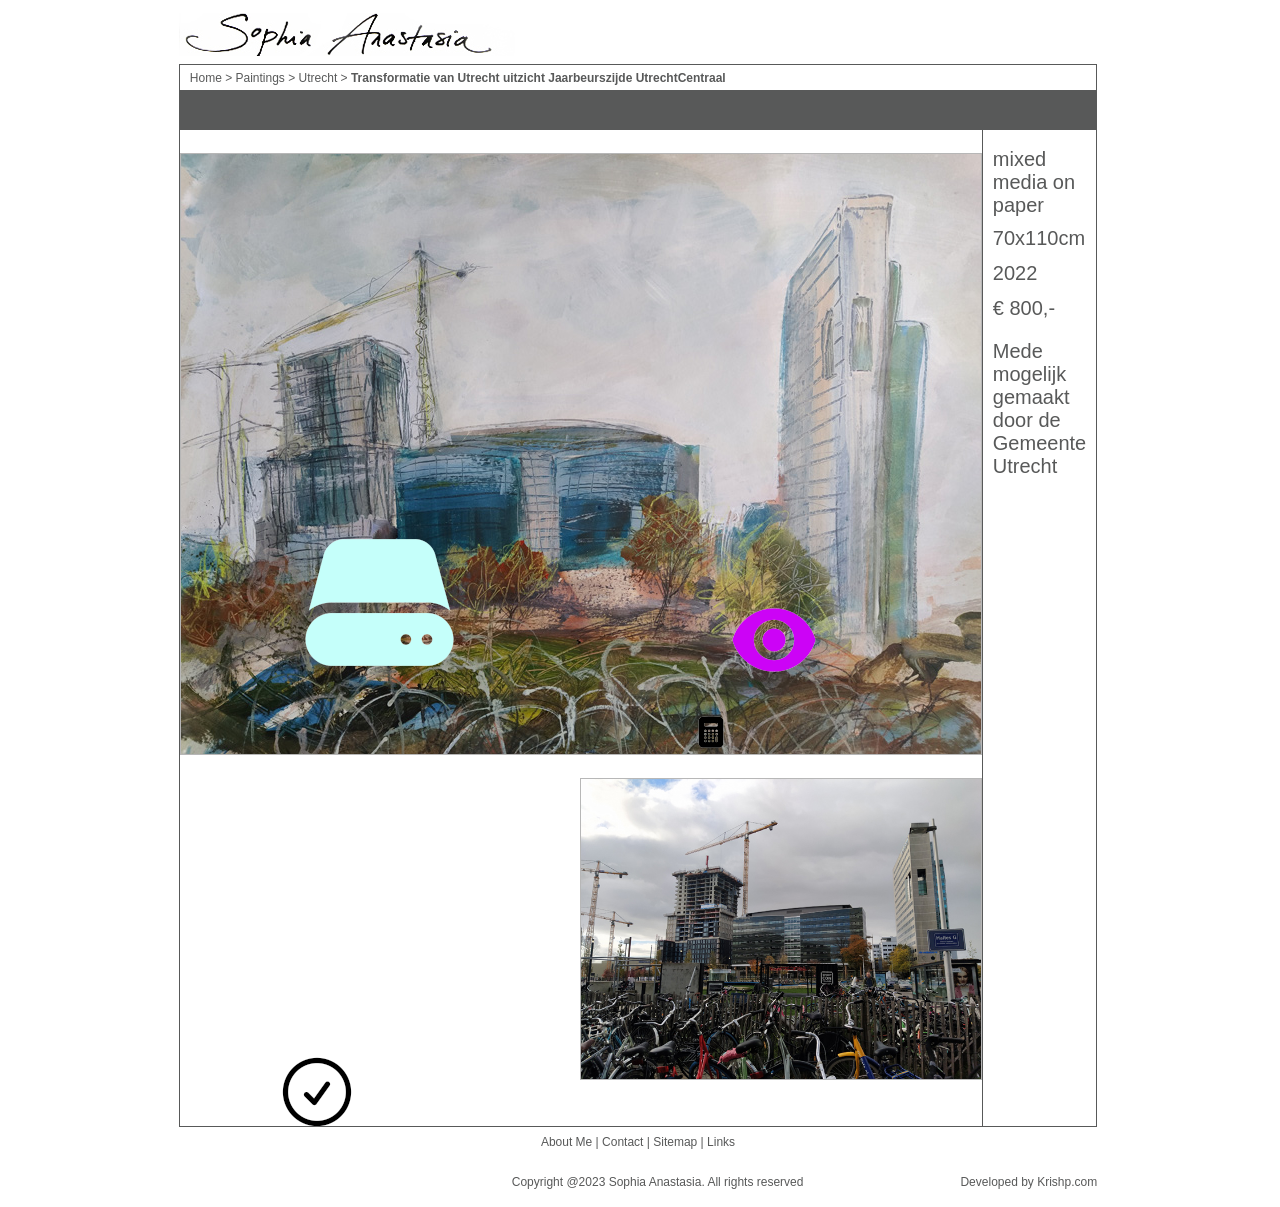  Describe the element at coordinates (379, 602) in the screenshot. I see `access server settings` at that location.